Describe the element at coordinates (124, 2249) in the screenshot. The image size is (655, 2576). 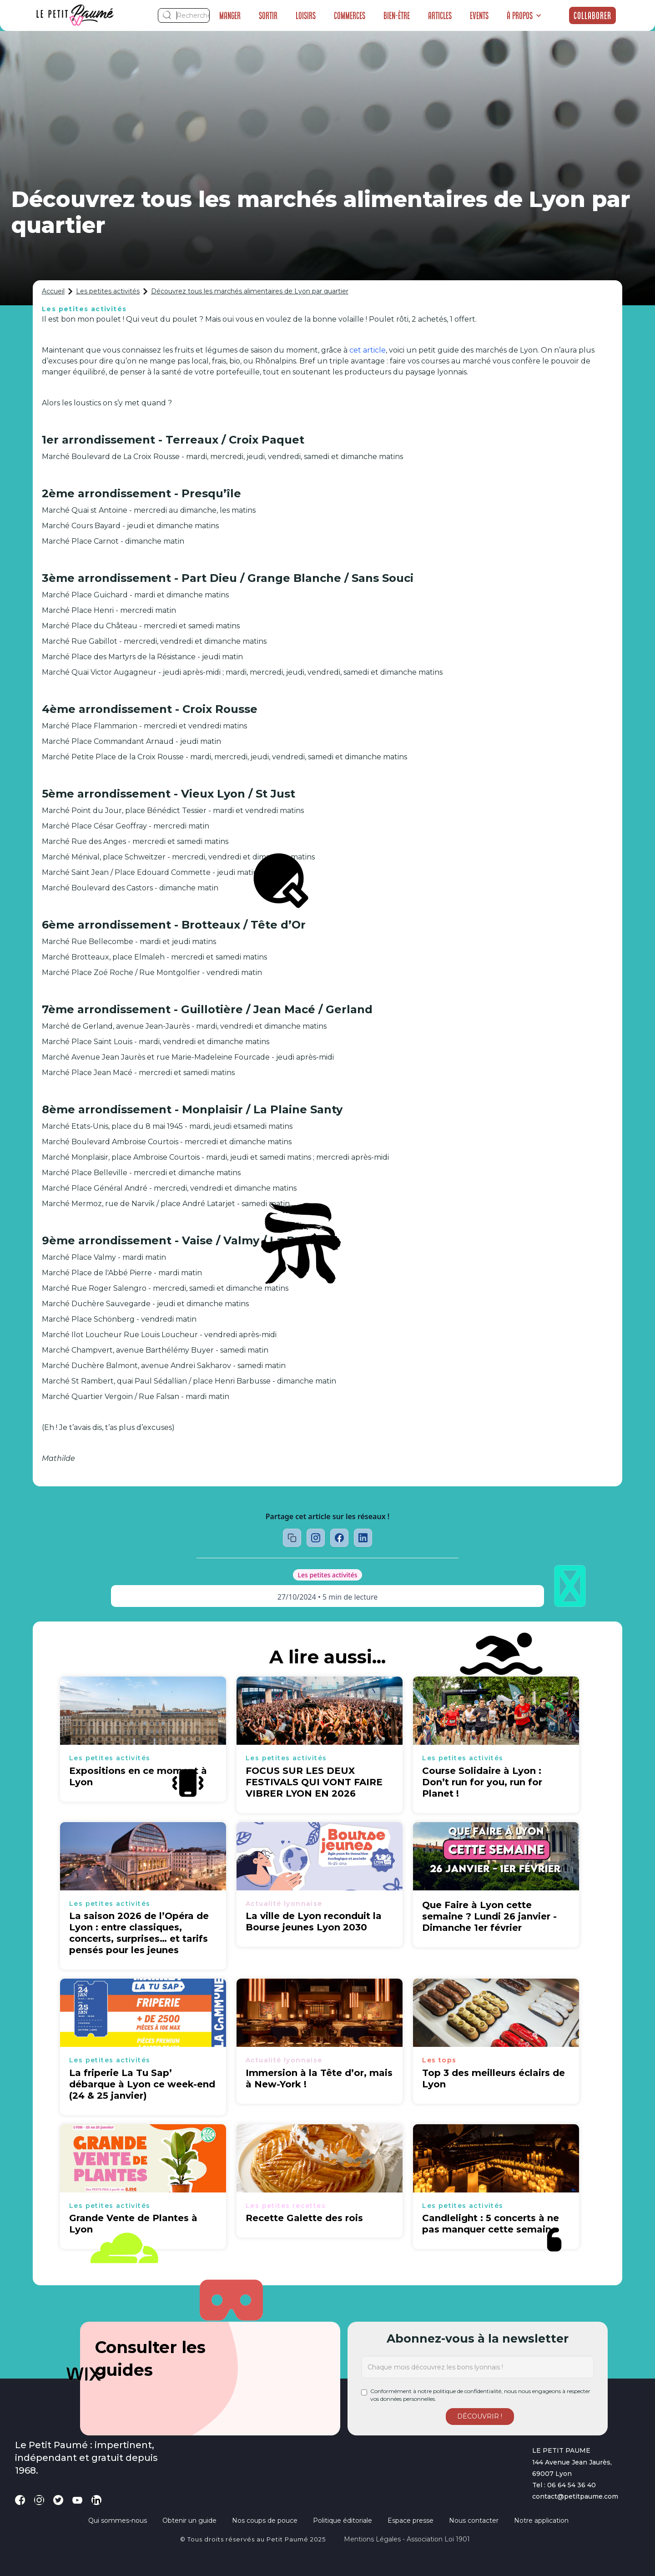
I see `Cloudflare logo` at that location.